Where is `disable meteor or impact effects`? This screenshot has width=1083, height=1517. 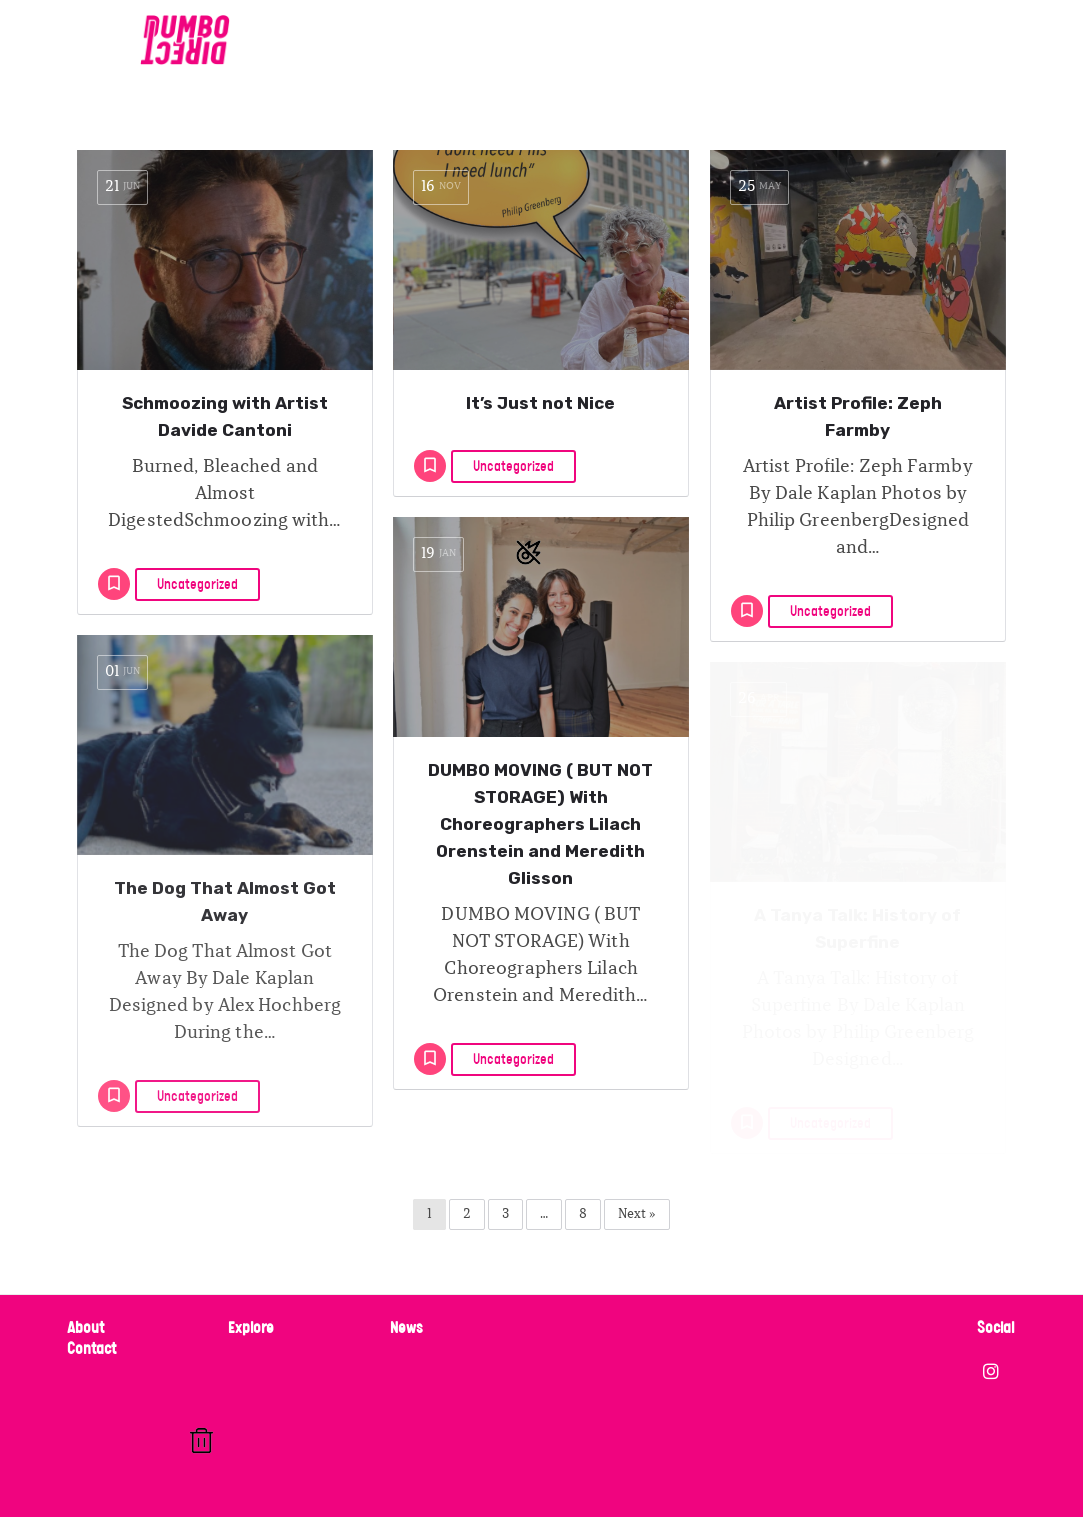
disable meteor or impact effects is located at coordinates (528, 552).